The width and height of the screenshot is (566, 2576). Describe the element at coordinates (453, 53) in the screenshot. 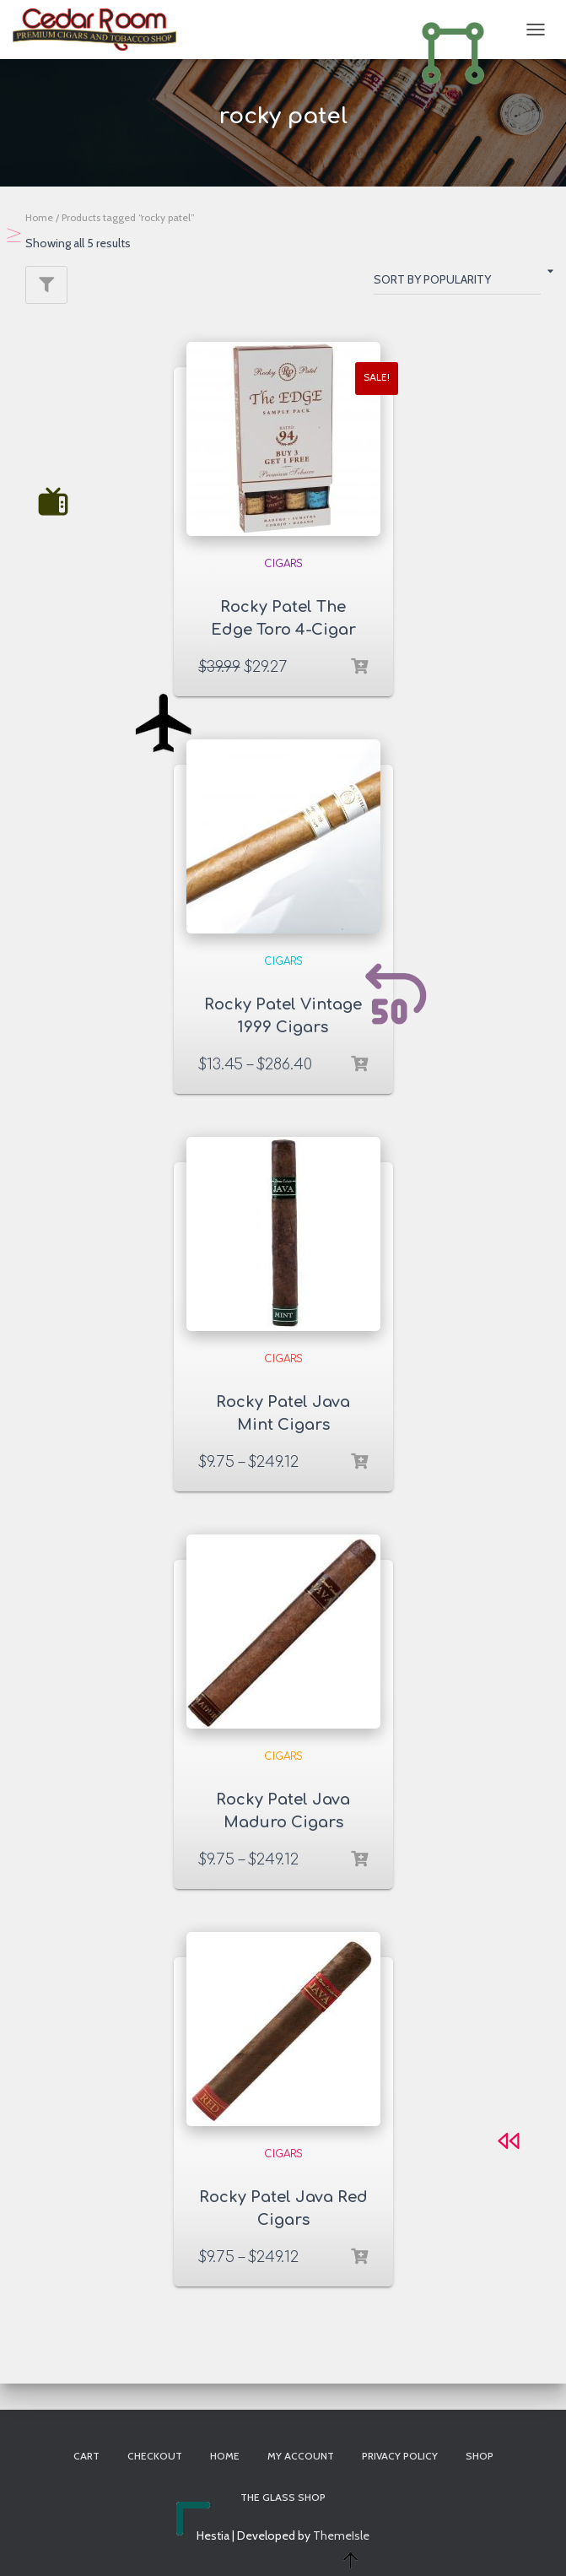

I see `connect nodes or create a path between points` at that location.